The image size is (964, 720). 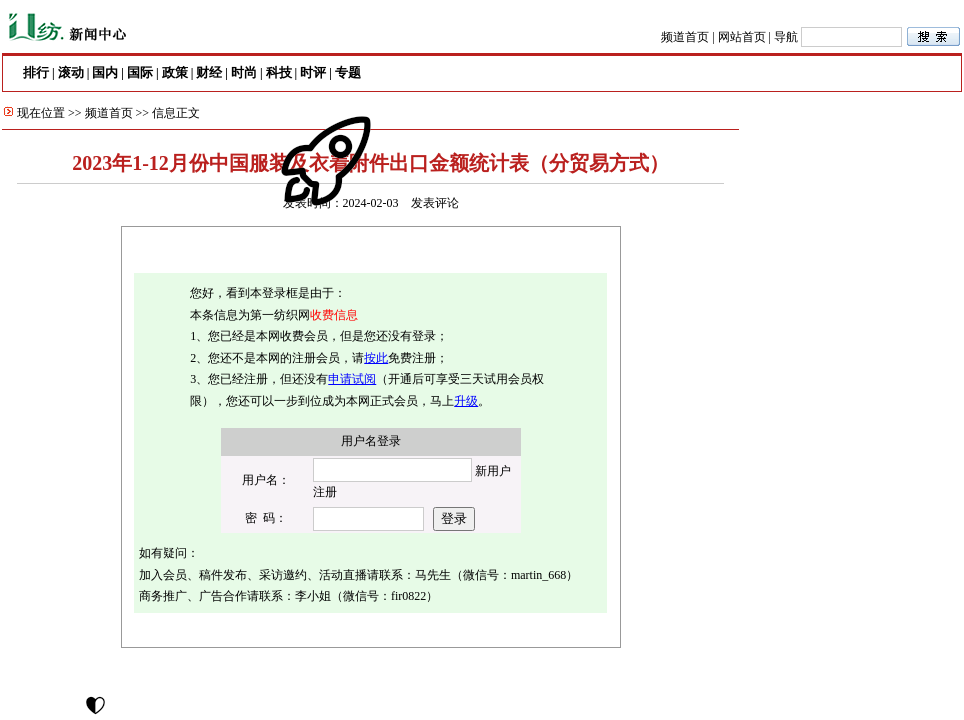 I want to click on launch or deploy an application, so click(x=326, y=161).